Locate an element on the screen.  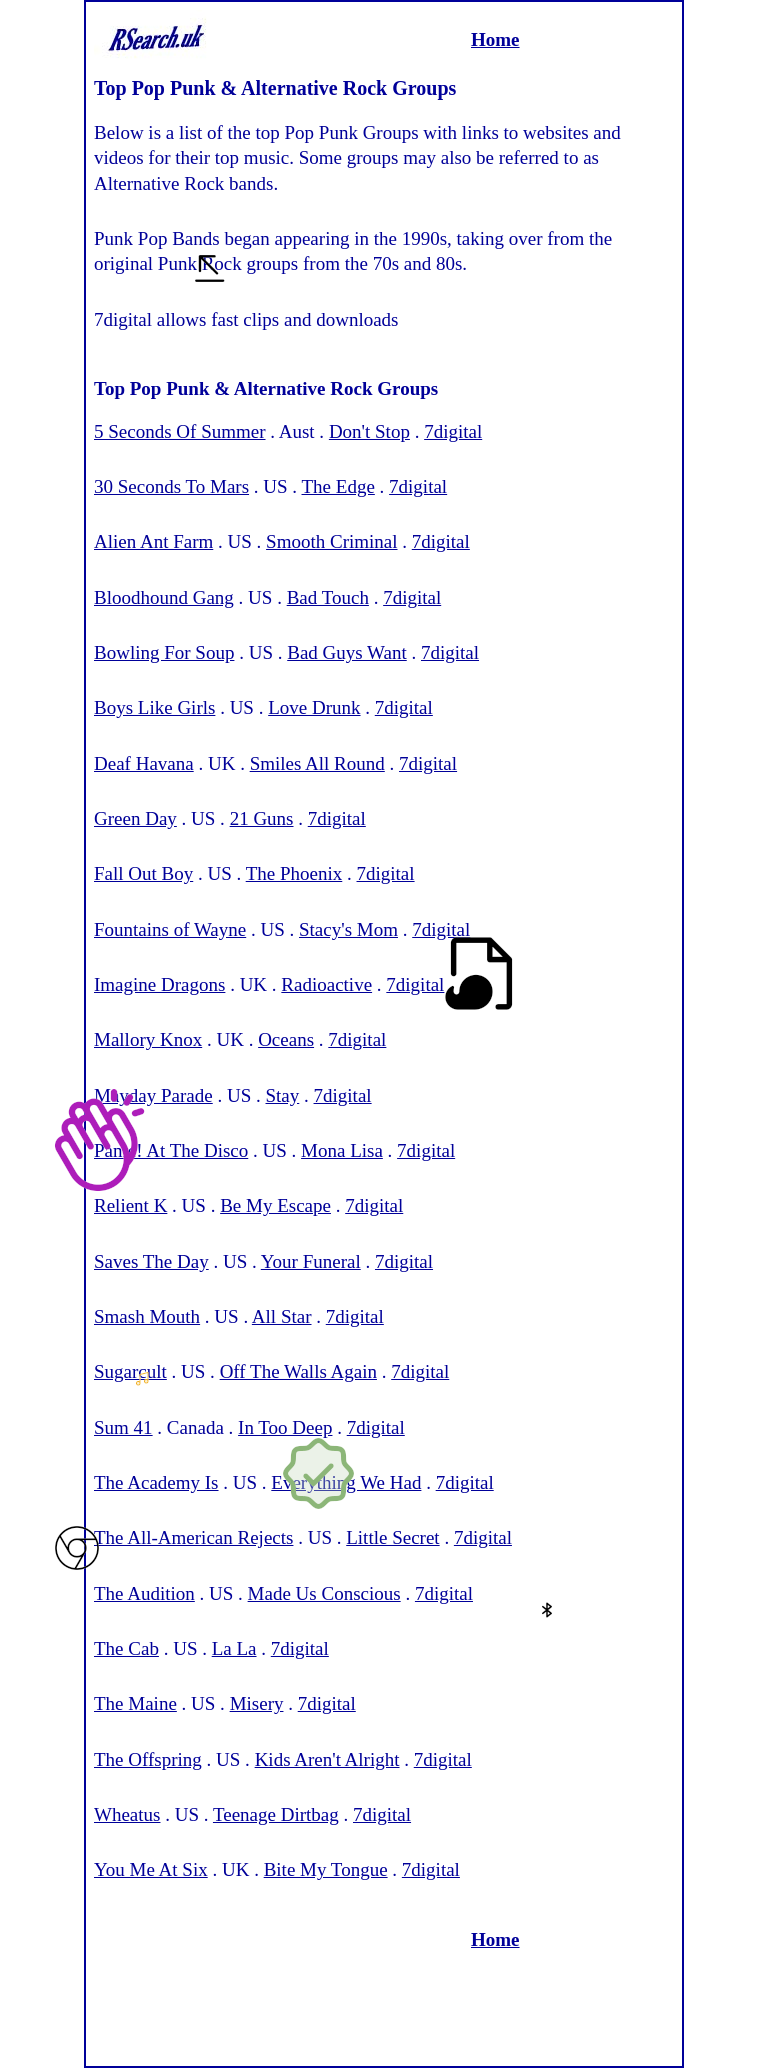
access music library or audio files is located at coordinates (143, 1379).